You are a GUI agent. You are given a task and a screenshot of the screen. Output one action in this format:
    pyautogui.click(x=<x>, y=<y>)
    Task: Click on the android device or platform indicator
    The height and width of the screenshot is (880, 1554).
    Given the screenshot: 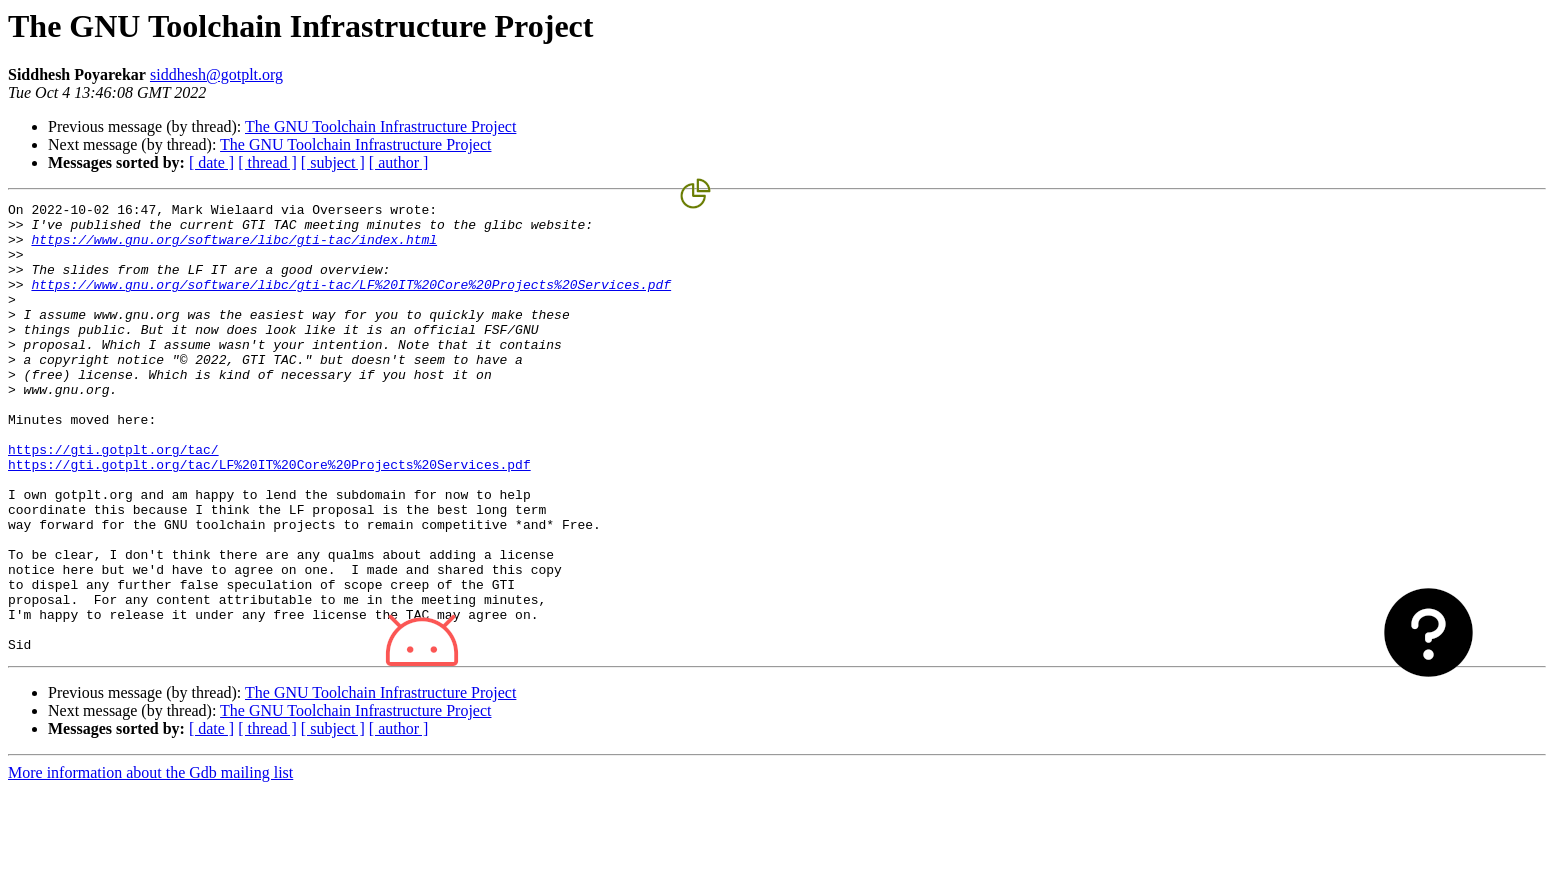 What is the action you would take?
    pyautogui.click(x=422, y=643)
    